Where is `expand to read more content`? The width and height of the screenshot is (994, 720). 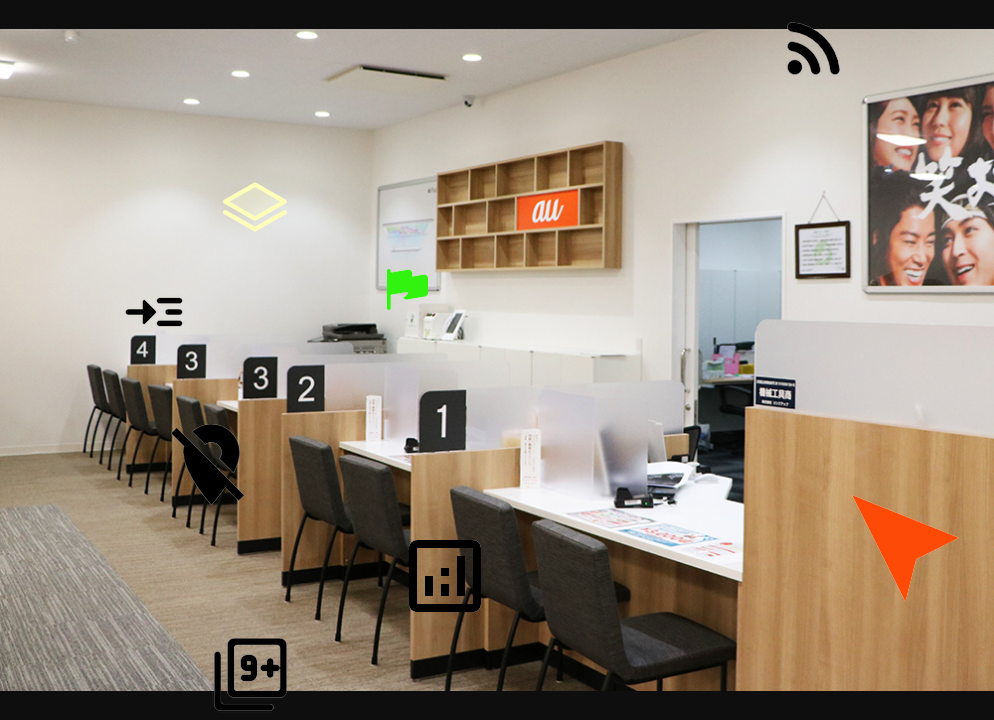 expand to read more content is located at coordinates (154, 312).